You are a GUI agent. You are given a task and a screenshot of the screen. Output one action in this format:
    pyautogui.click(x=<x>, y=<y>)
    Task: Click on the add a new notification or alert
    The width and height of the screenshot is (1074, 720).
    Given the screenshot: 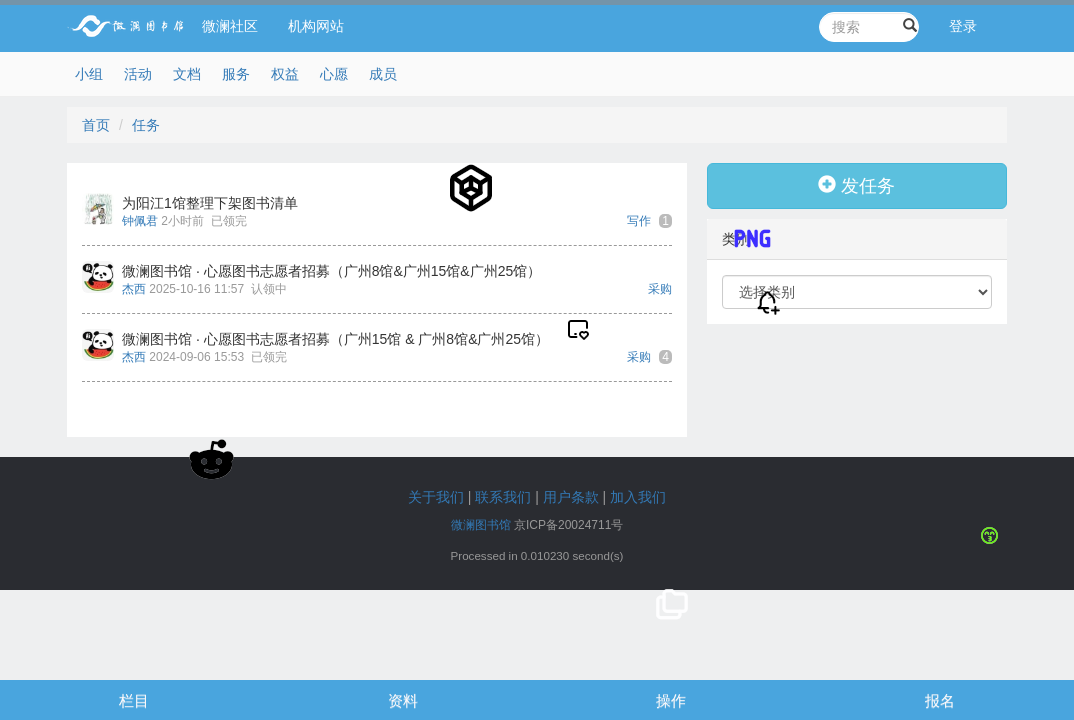 What is the action you would take?
    pyautogui.click(x=767, y=302)
    